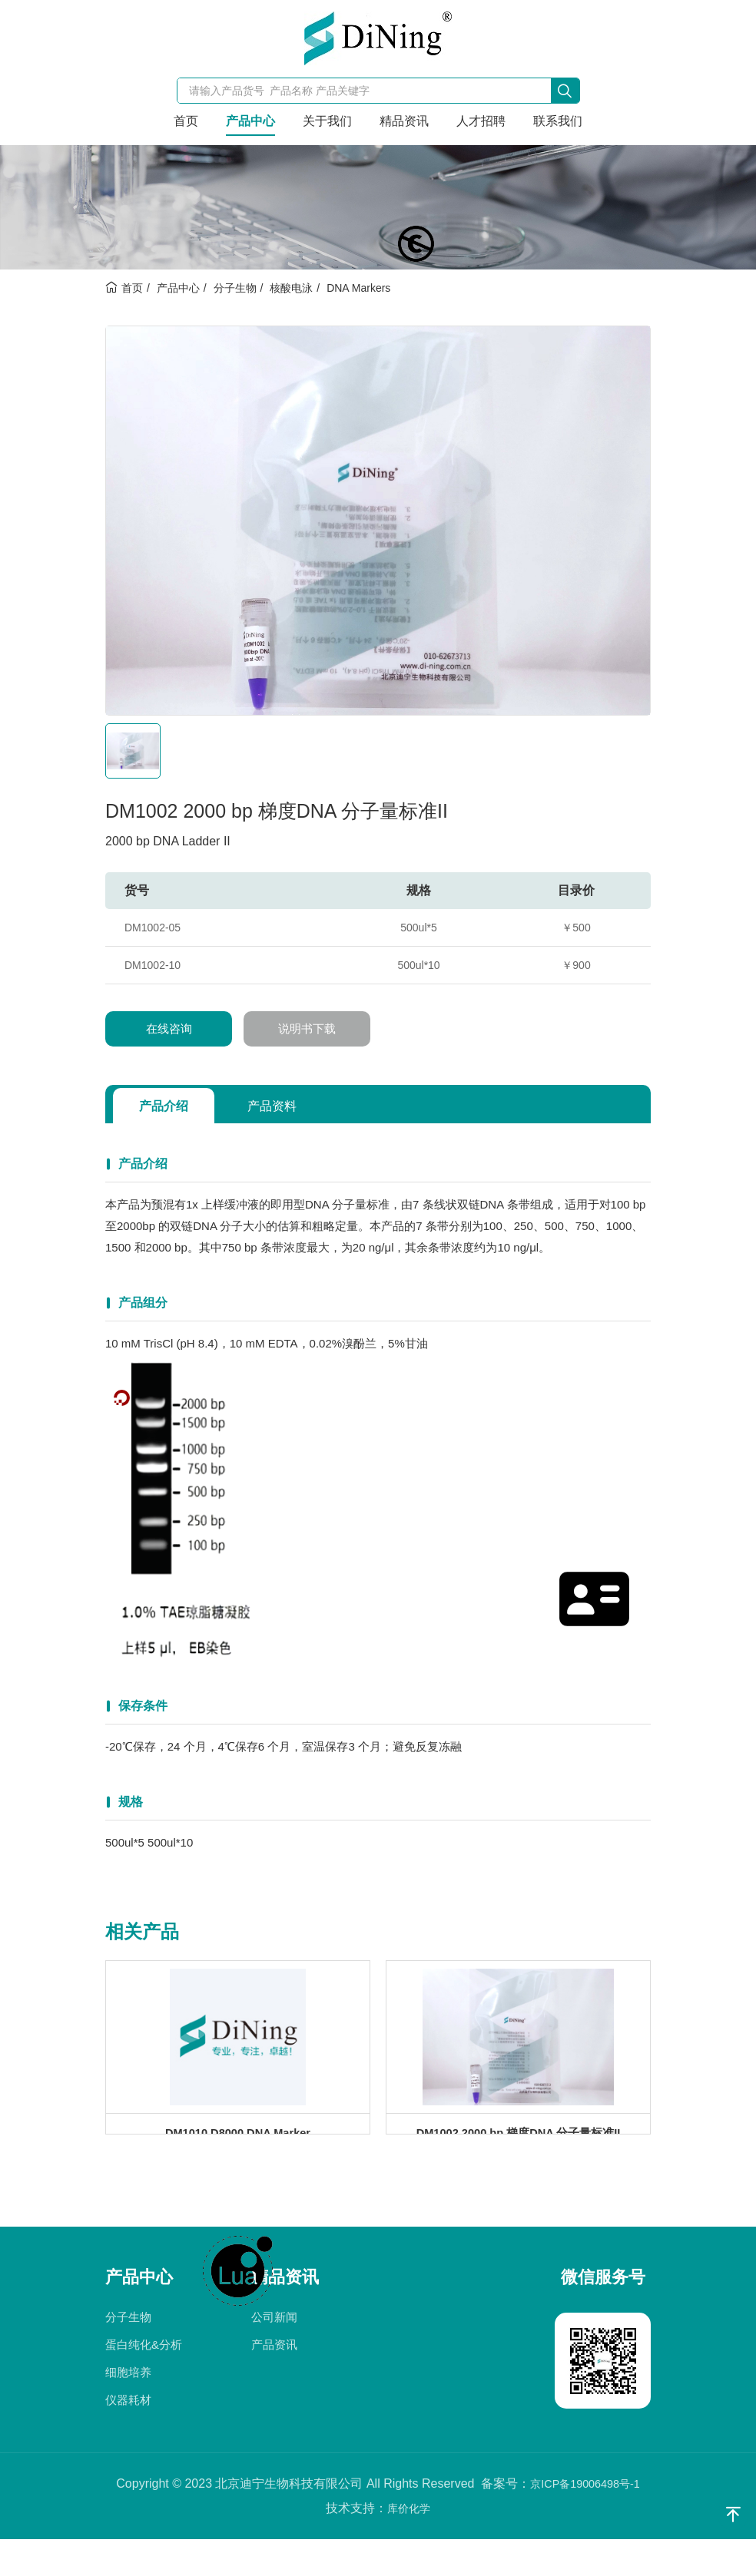 The height and width of the screenshot is (2576, 756). What do you see at coordinates (594, 1599) in the screenshot?
I see `view contact details` at bounding box center [594, 1599].